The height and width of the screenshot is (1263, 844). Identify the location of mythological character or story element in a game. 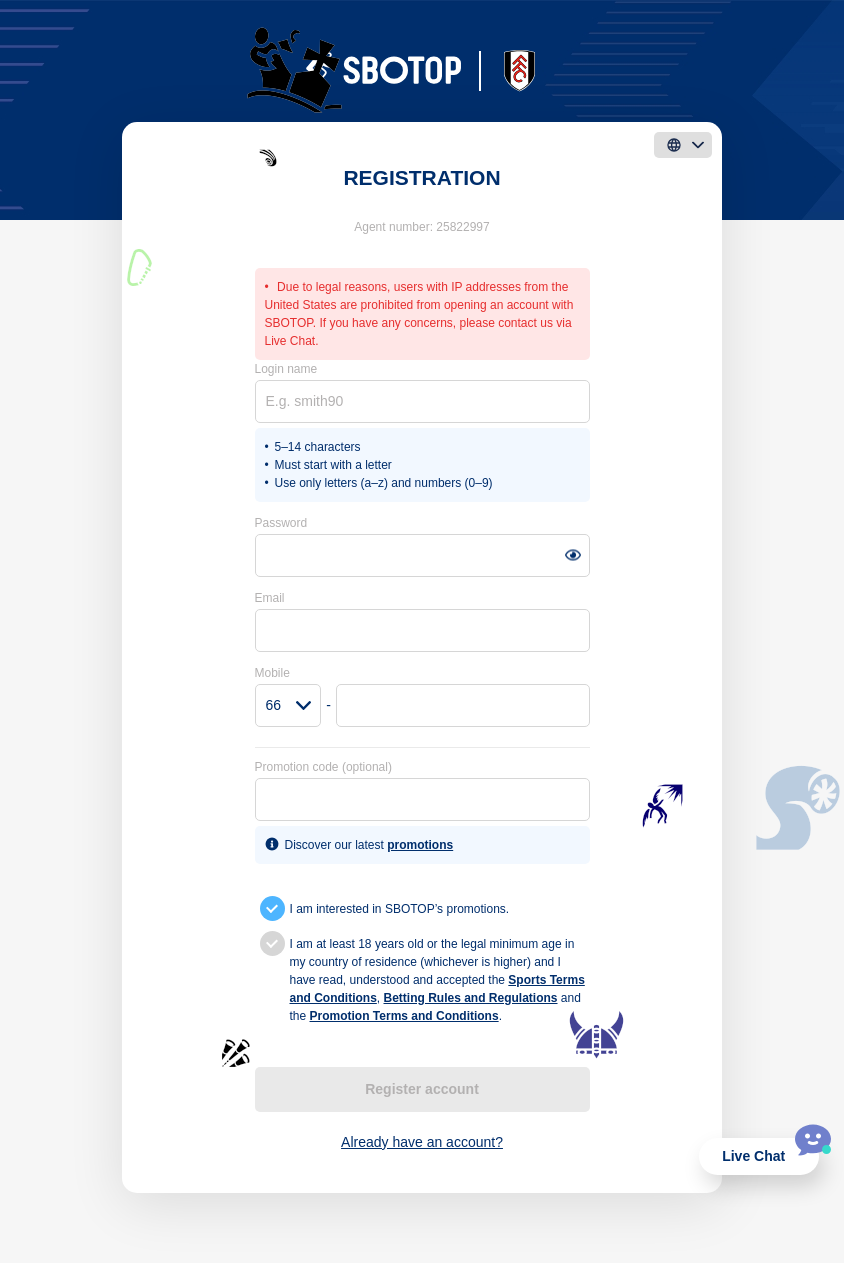
(661, 806).